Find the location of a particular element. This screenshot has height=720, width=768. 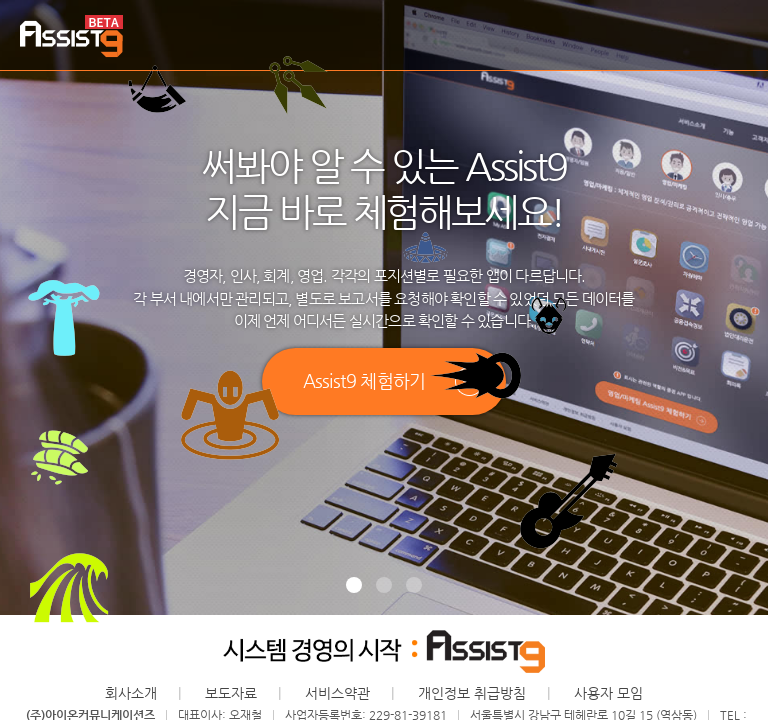

equip or use hunting horn instrument is located at coordinates (157, 92).